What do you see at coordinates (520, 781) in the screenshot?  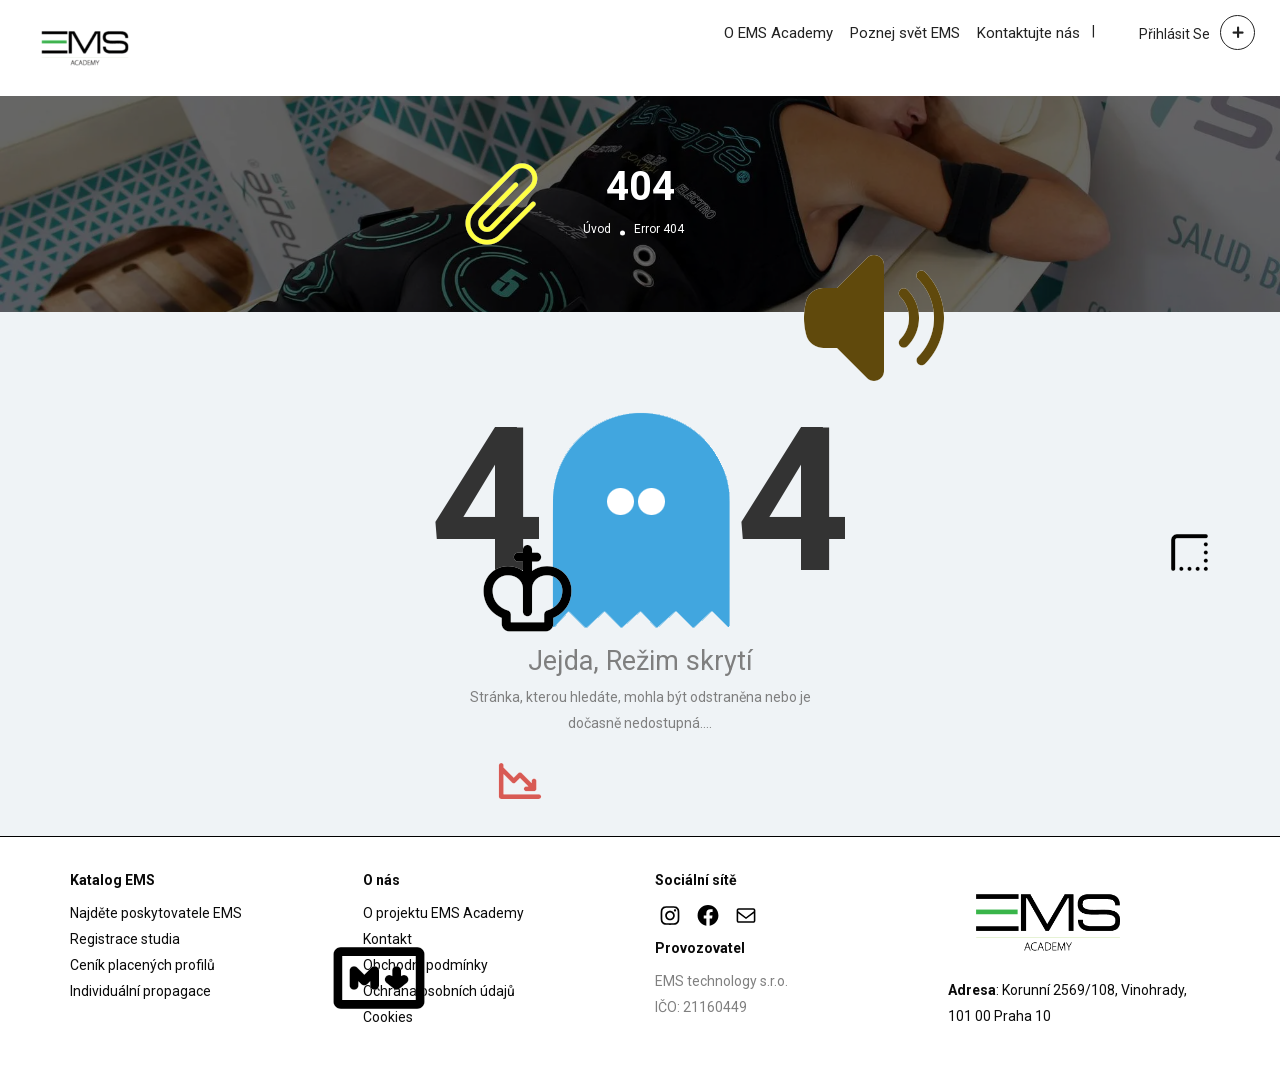 I see `view declining metrics or performance data` at bounding box center [520, 781].